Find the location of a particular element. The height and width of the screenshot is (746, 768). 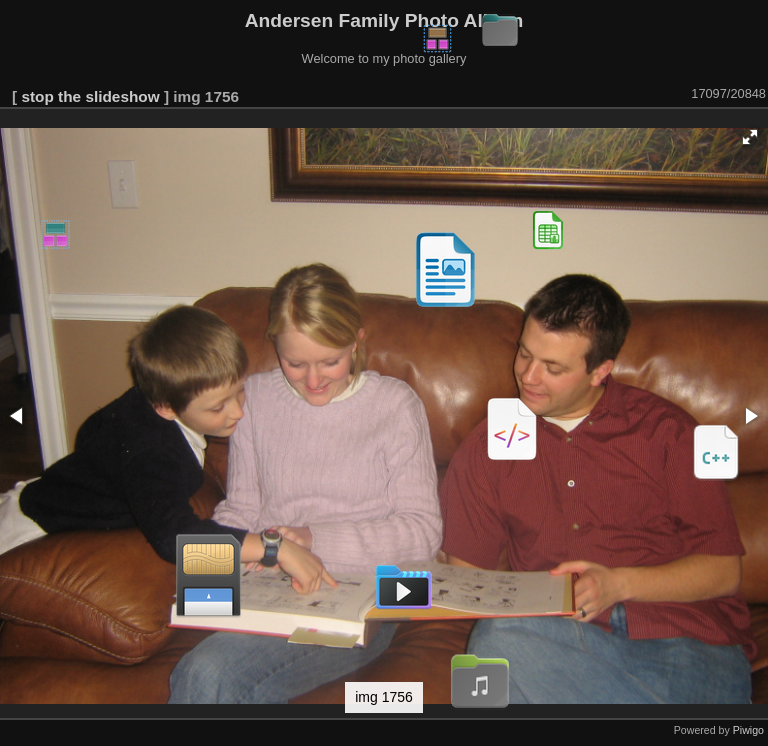

open your movies folder is located at coordinates (403, 588).